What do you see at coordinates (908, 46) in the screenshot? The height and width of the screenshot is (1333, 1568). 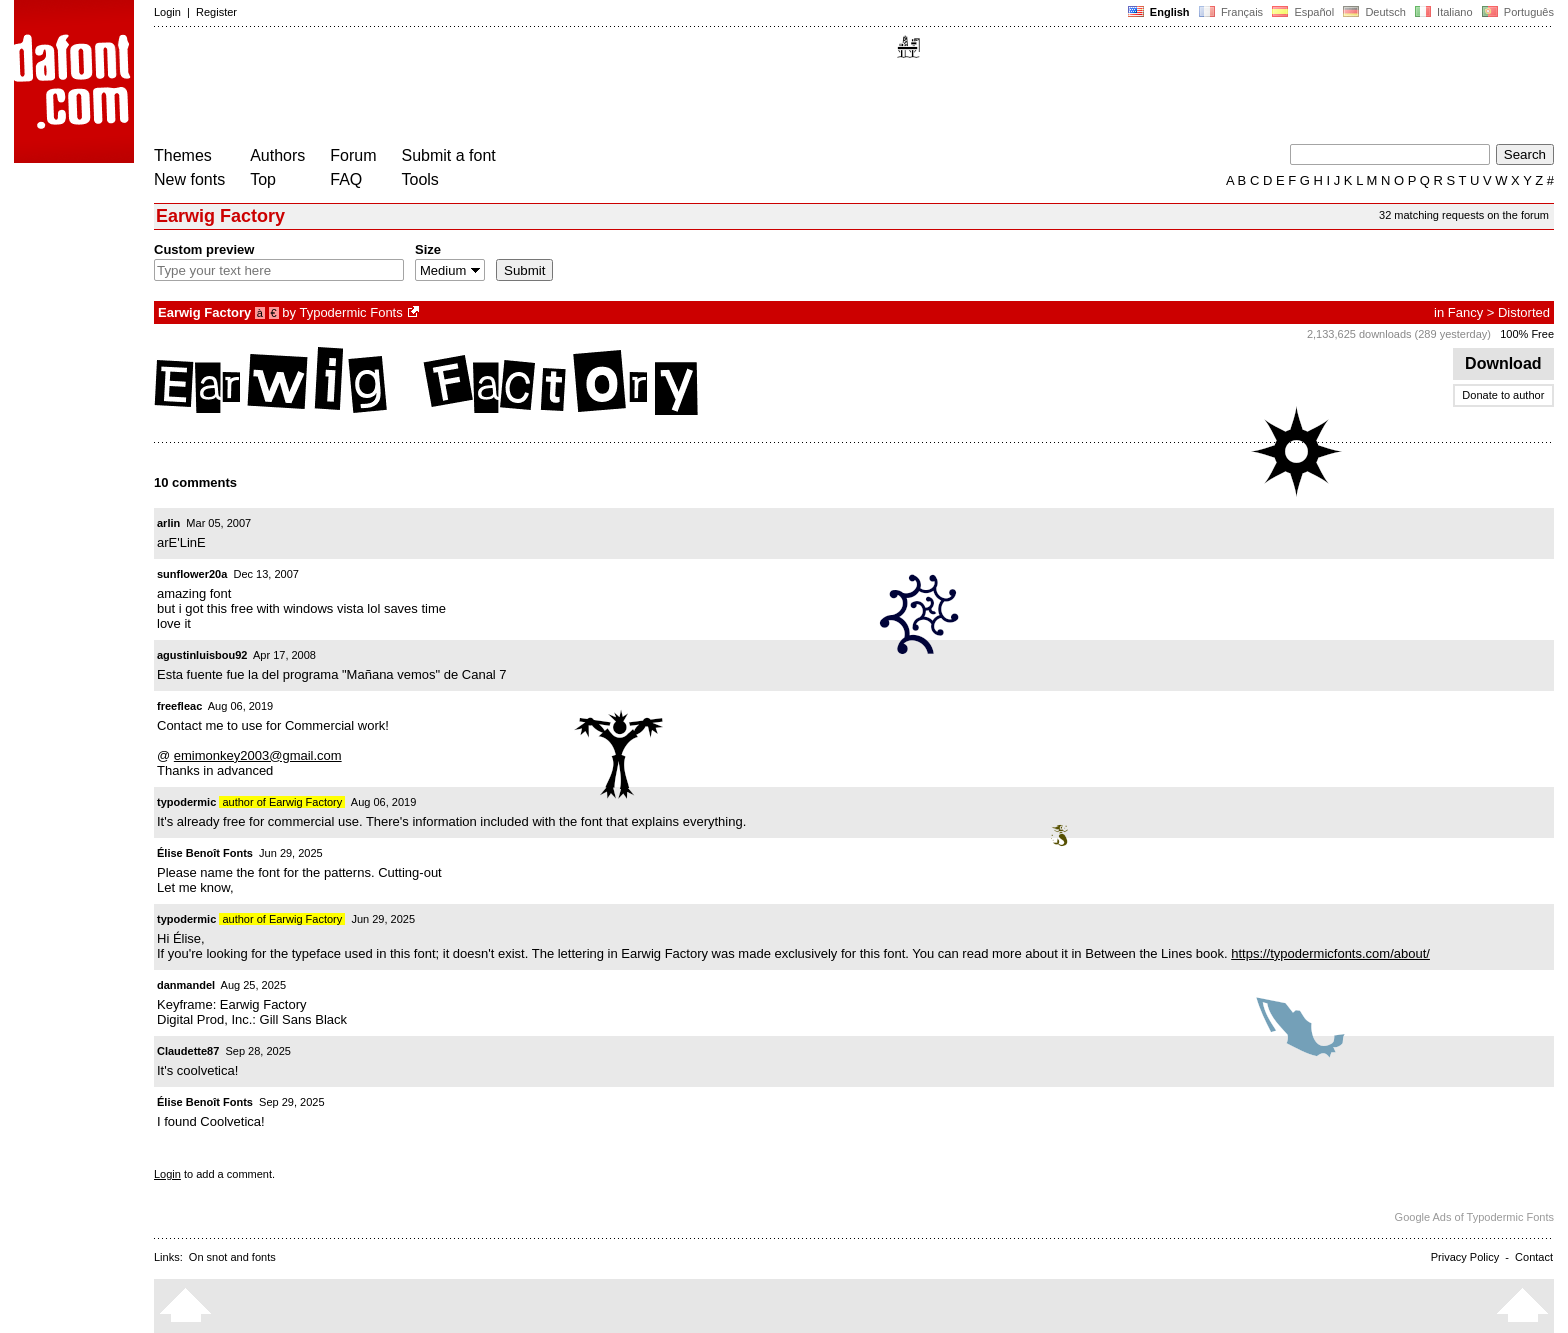 I see `view offshore drilling operations` at bounding box center [908, 46].